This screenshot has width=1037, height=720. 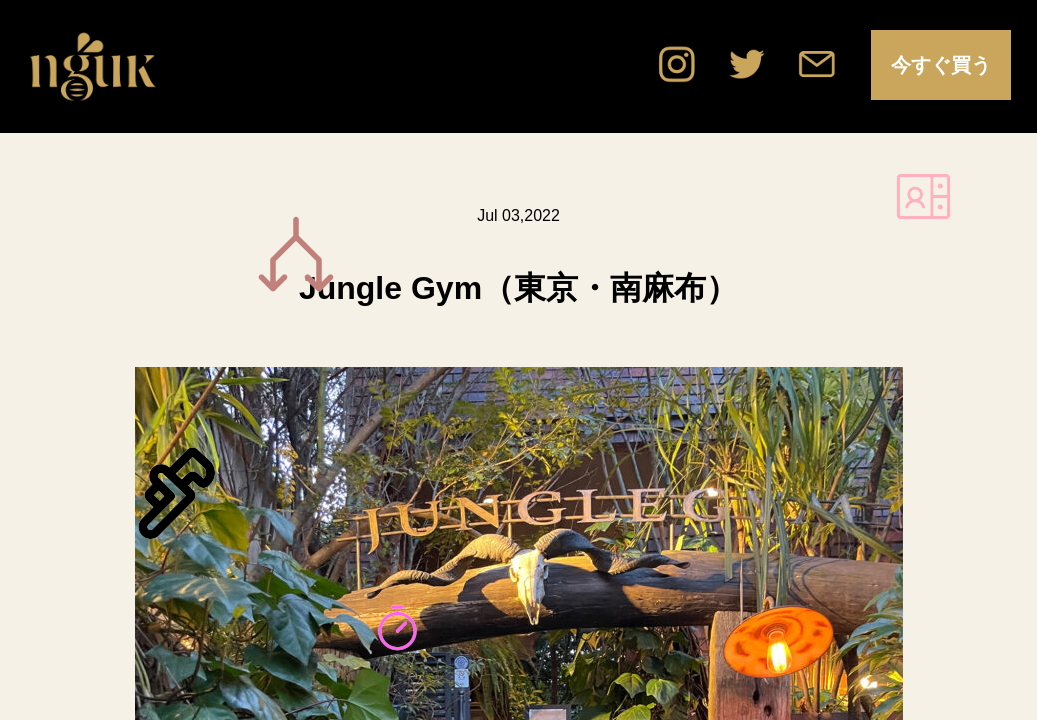 I want to click on split content into multiple paths, so click(x=296, y=257).